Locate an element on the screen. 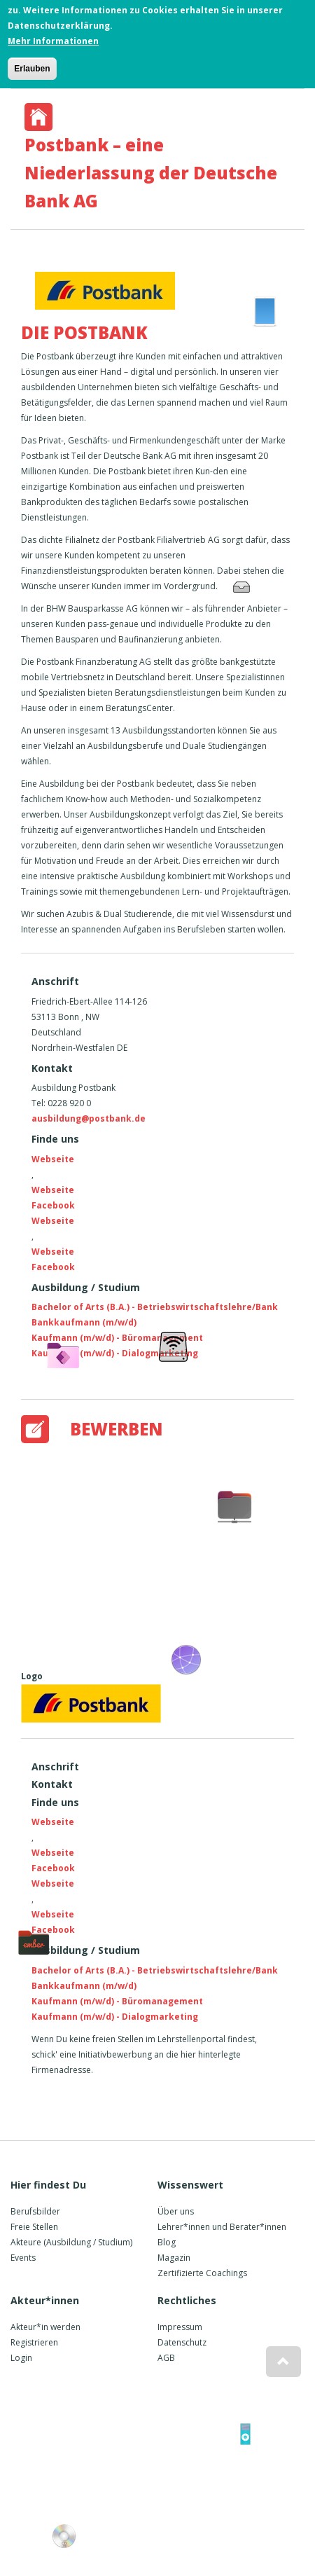  folder containing ember.js project files is located at coordinates (34, 1943).